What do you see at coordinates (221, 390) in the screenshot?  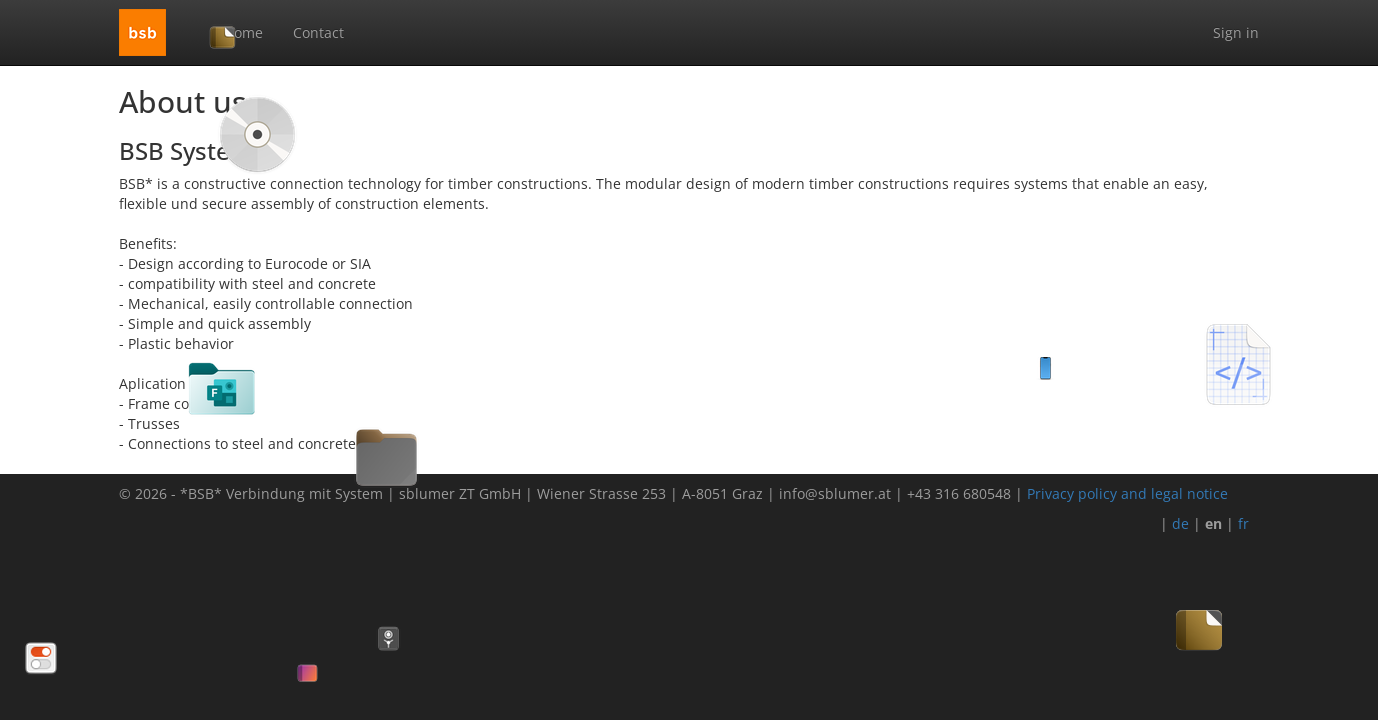 I see `folder containing Microsoft Forms files` at bounding box center [221, 390].